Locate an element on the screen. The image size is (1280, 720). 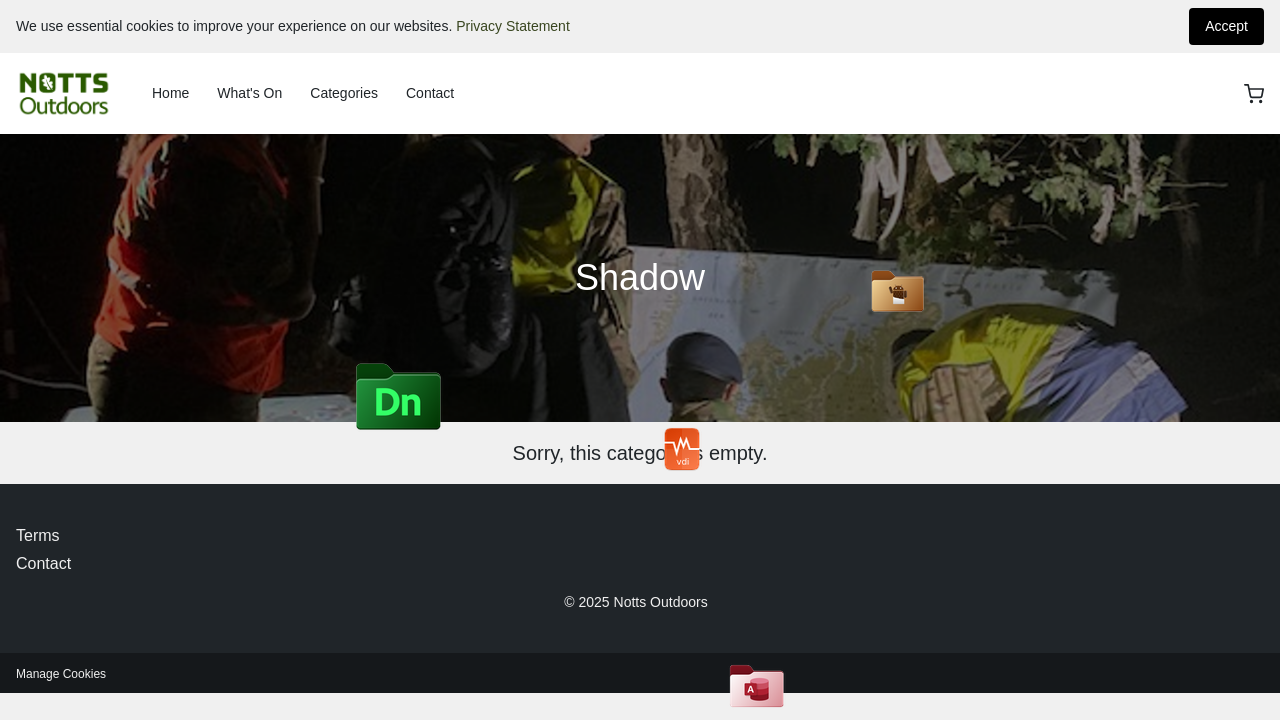
open folder containing Adobe Dimension project files is located at coordinates (398, 399).